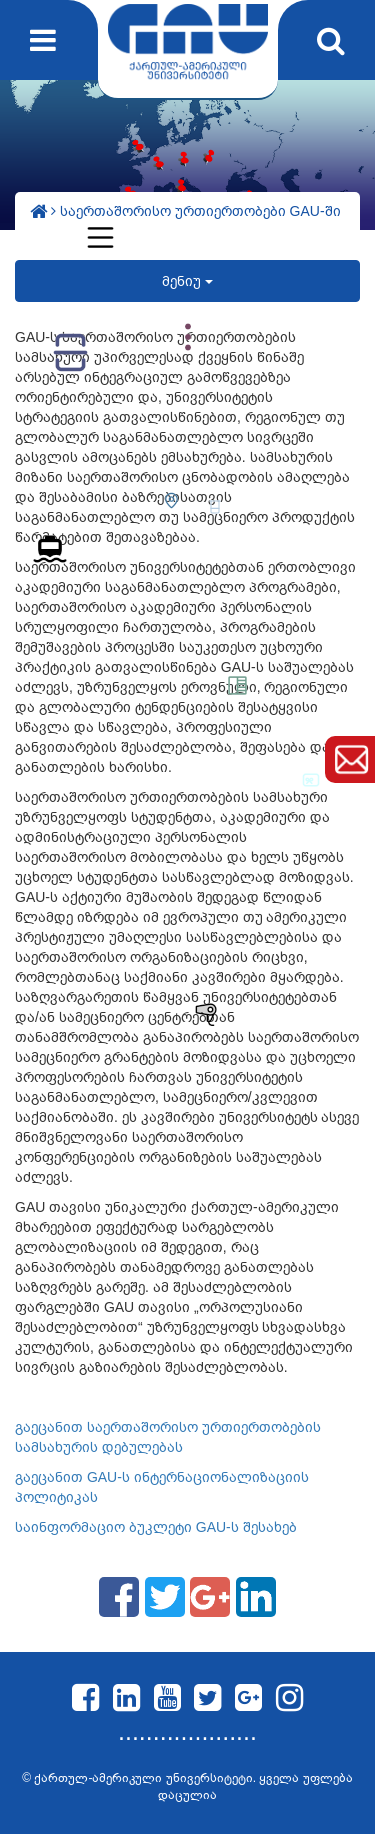 The height and width of the screenshot is (1834, 375). I want to click on access gift card balance or details, so click(311, 780).